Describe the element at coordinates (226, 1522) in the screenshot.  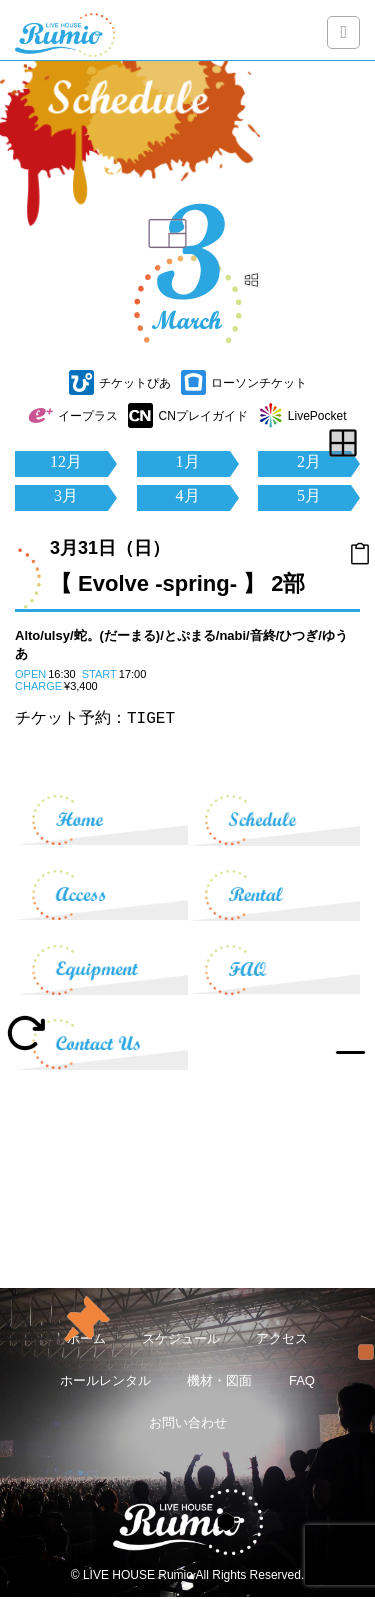
I see `indicates a selected or active state` at that location.